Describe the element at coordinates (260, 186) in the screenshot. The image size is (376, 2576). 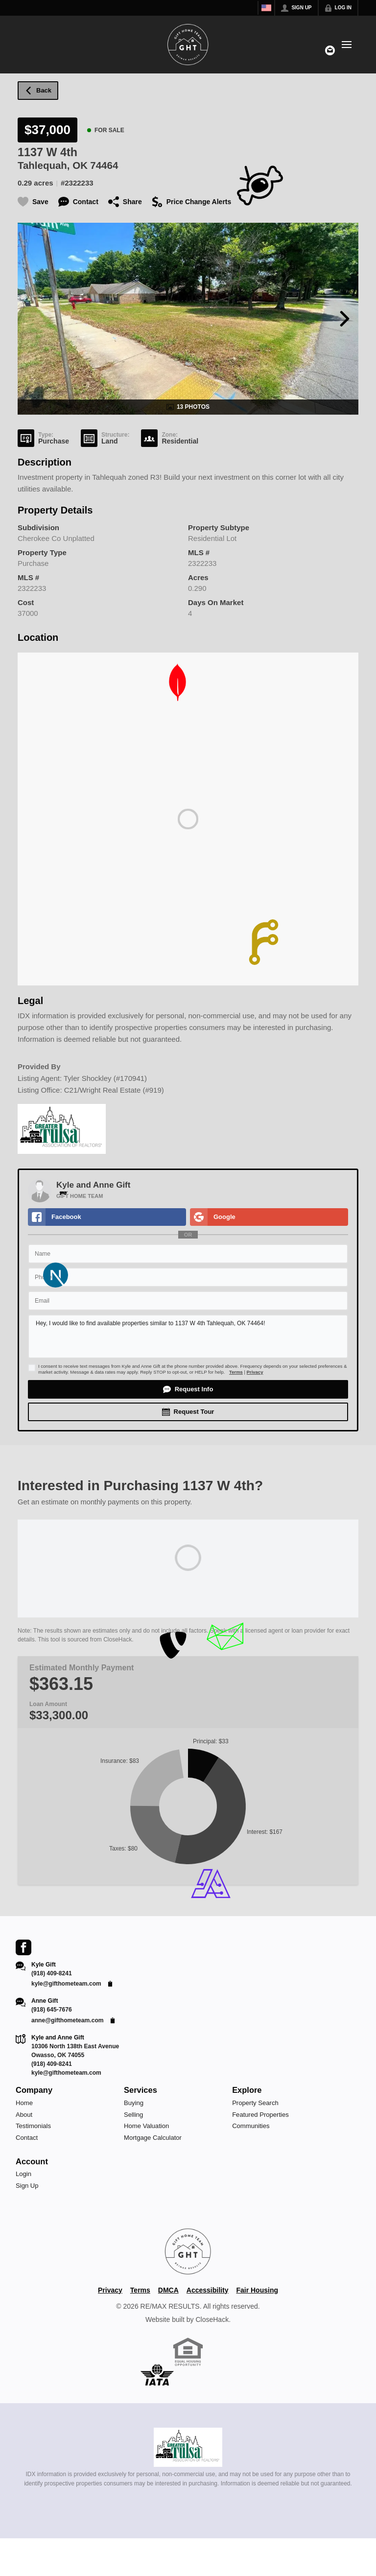
I see `suitest logo - test automation platform branding` at that location.